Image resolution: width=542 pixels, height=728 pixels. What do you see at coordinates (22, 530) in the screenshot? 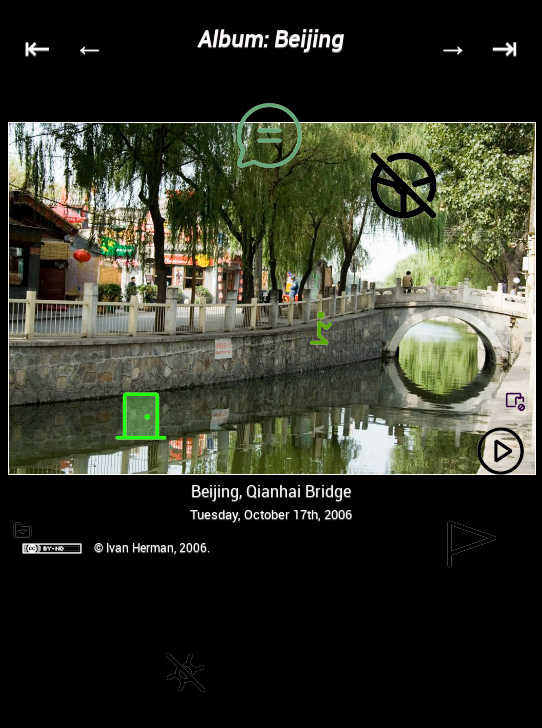
I see `access git repository folder` at bounding box center [22, 530].